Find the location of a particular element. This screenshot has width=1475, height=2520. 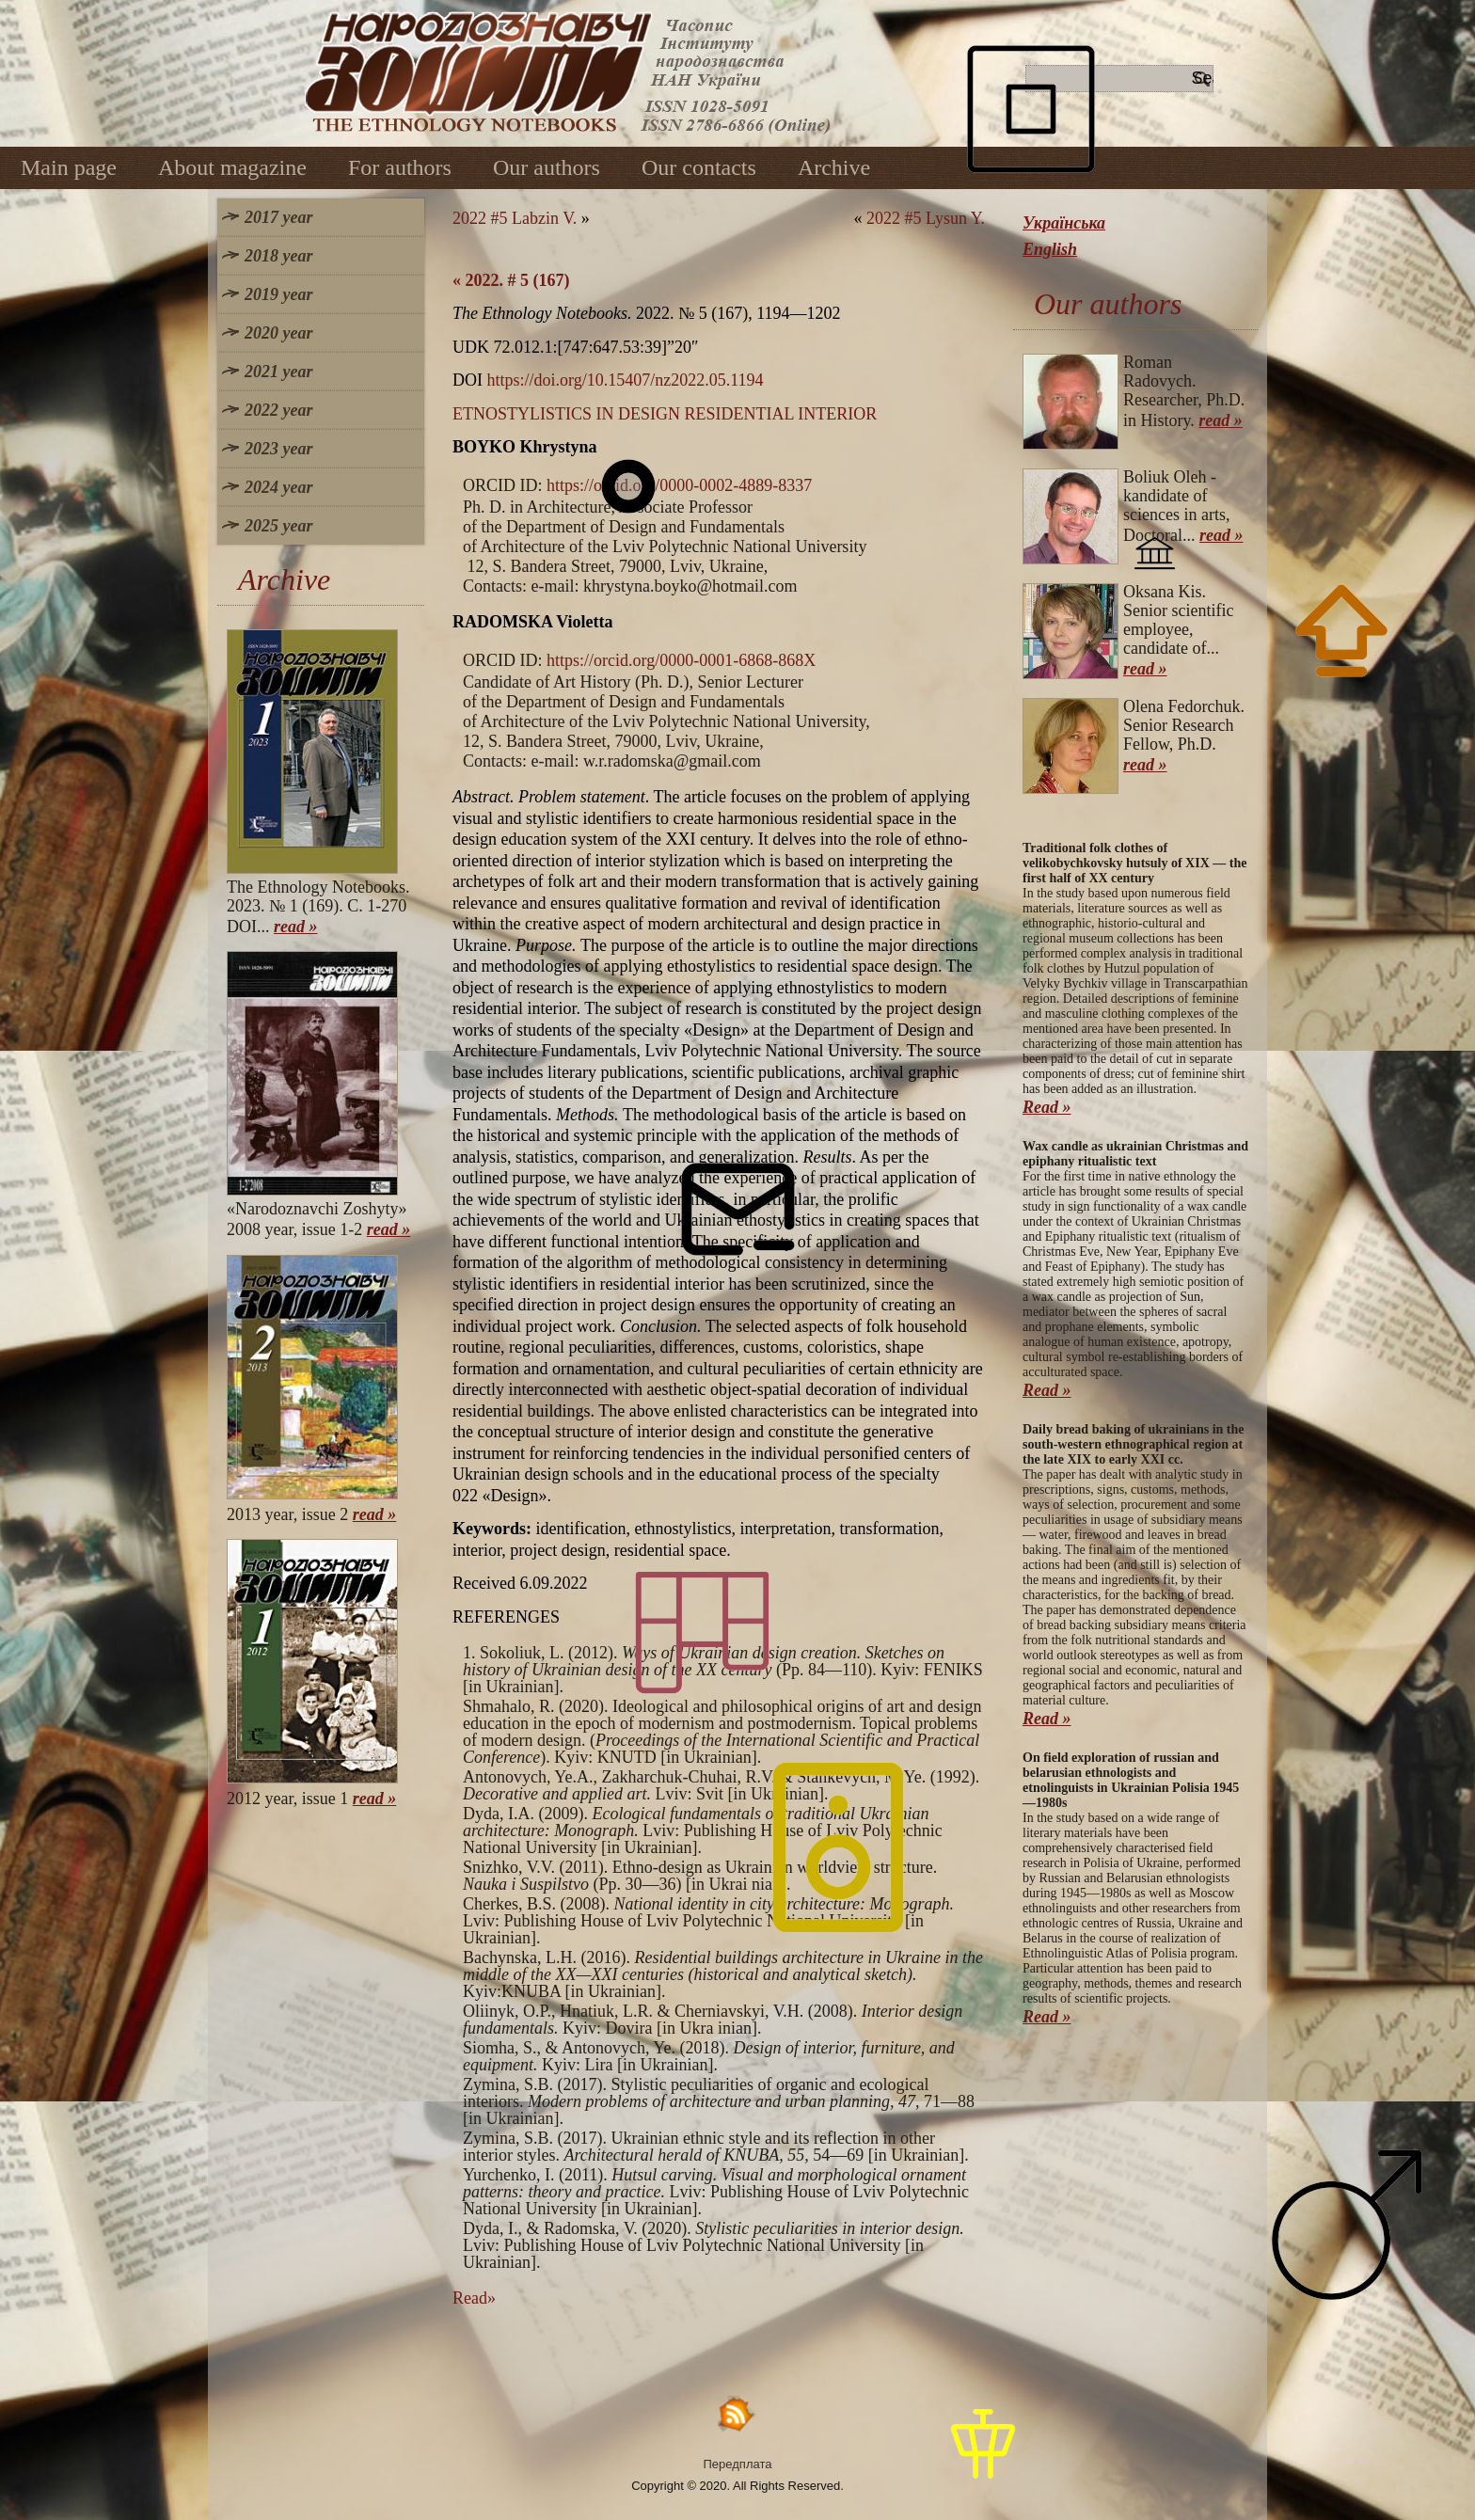

indicates male gender selection is located at coordinates (1350, 2222).